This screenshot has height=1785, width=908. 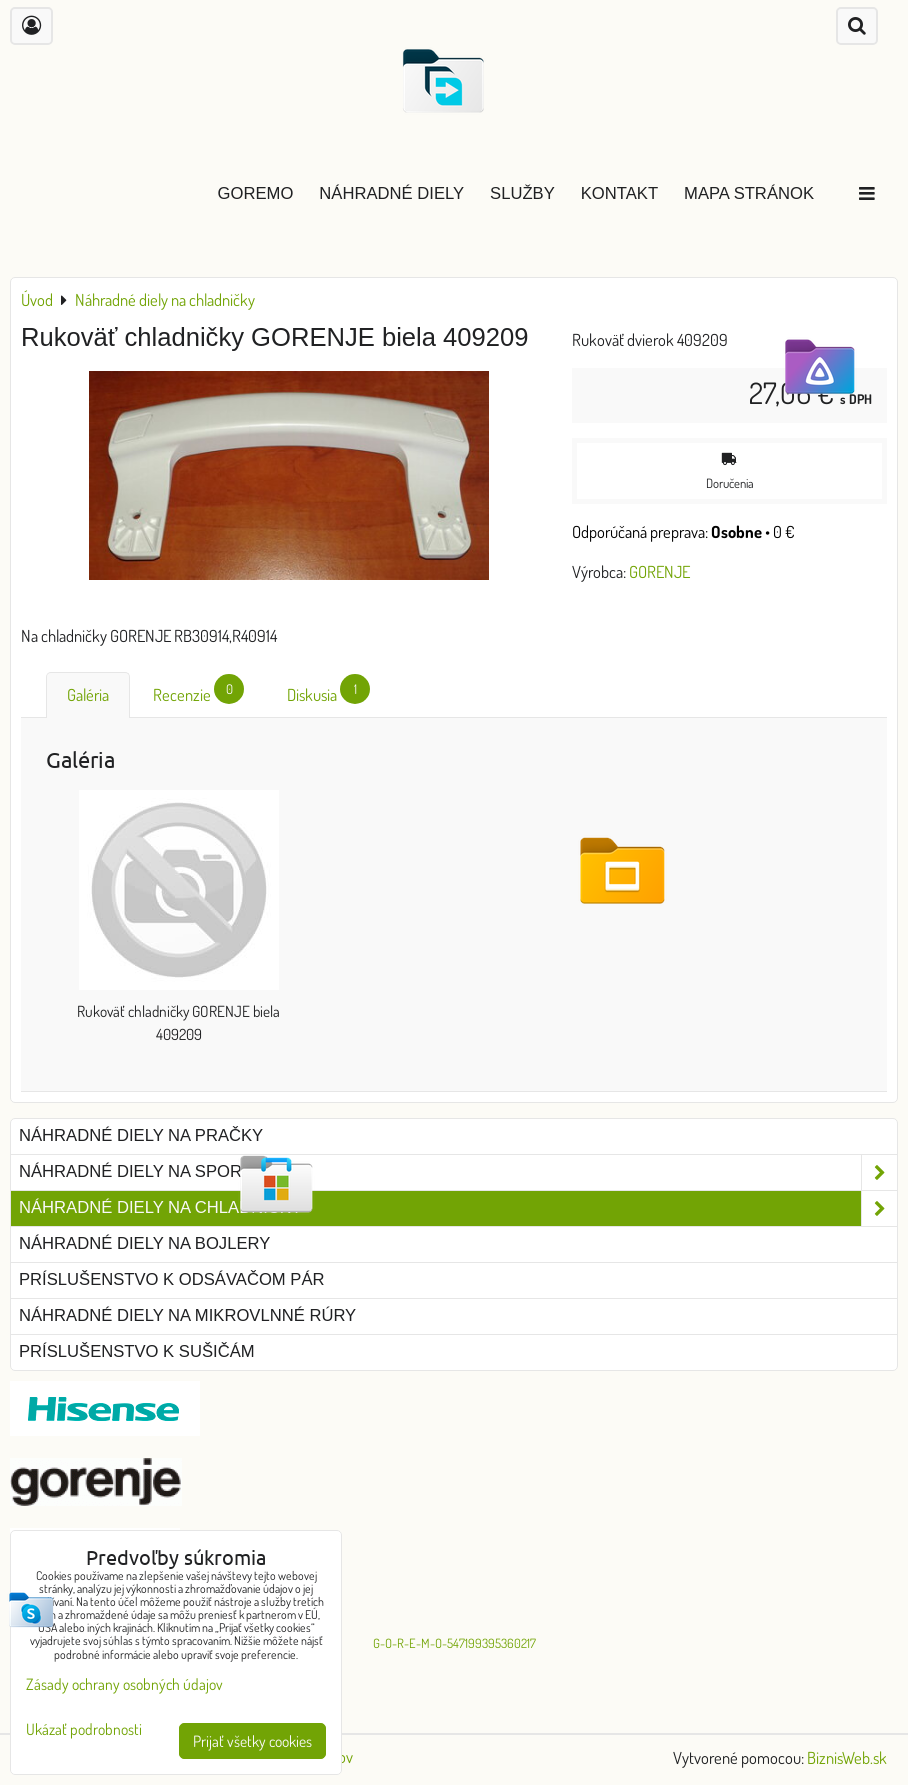 I want to click on open free download manager downloads folder, so click(x=443, y=83).